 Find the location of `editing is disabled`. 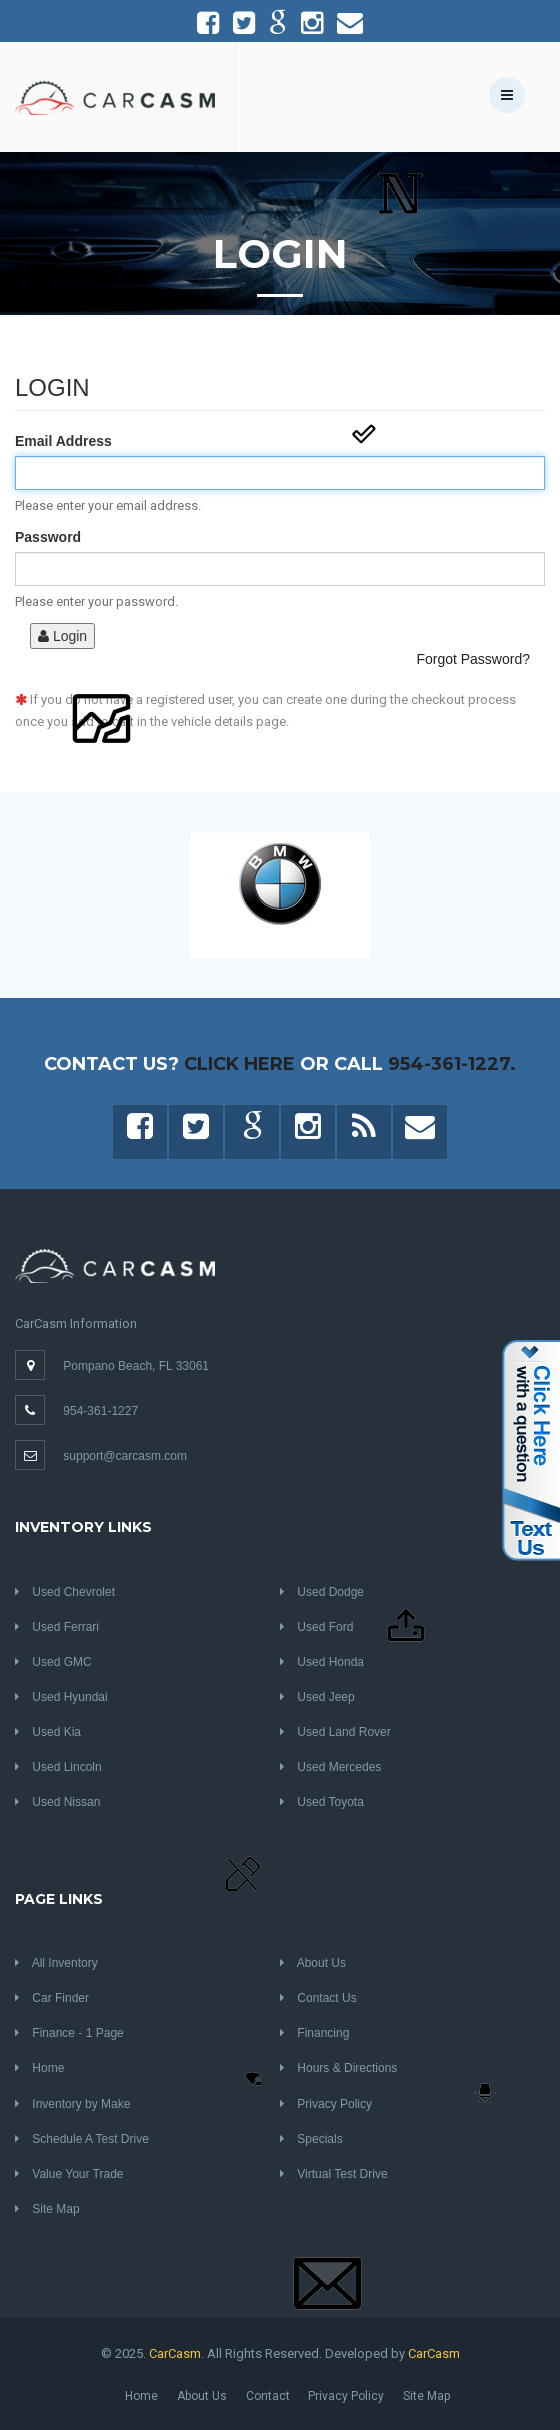

editing is disabled is located at coordinates (242, 1874).